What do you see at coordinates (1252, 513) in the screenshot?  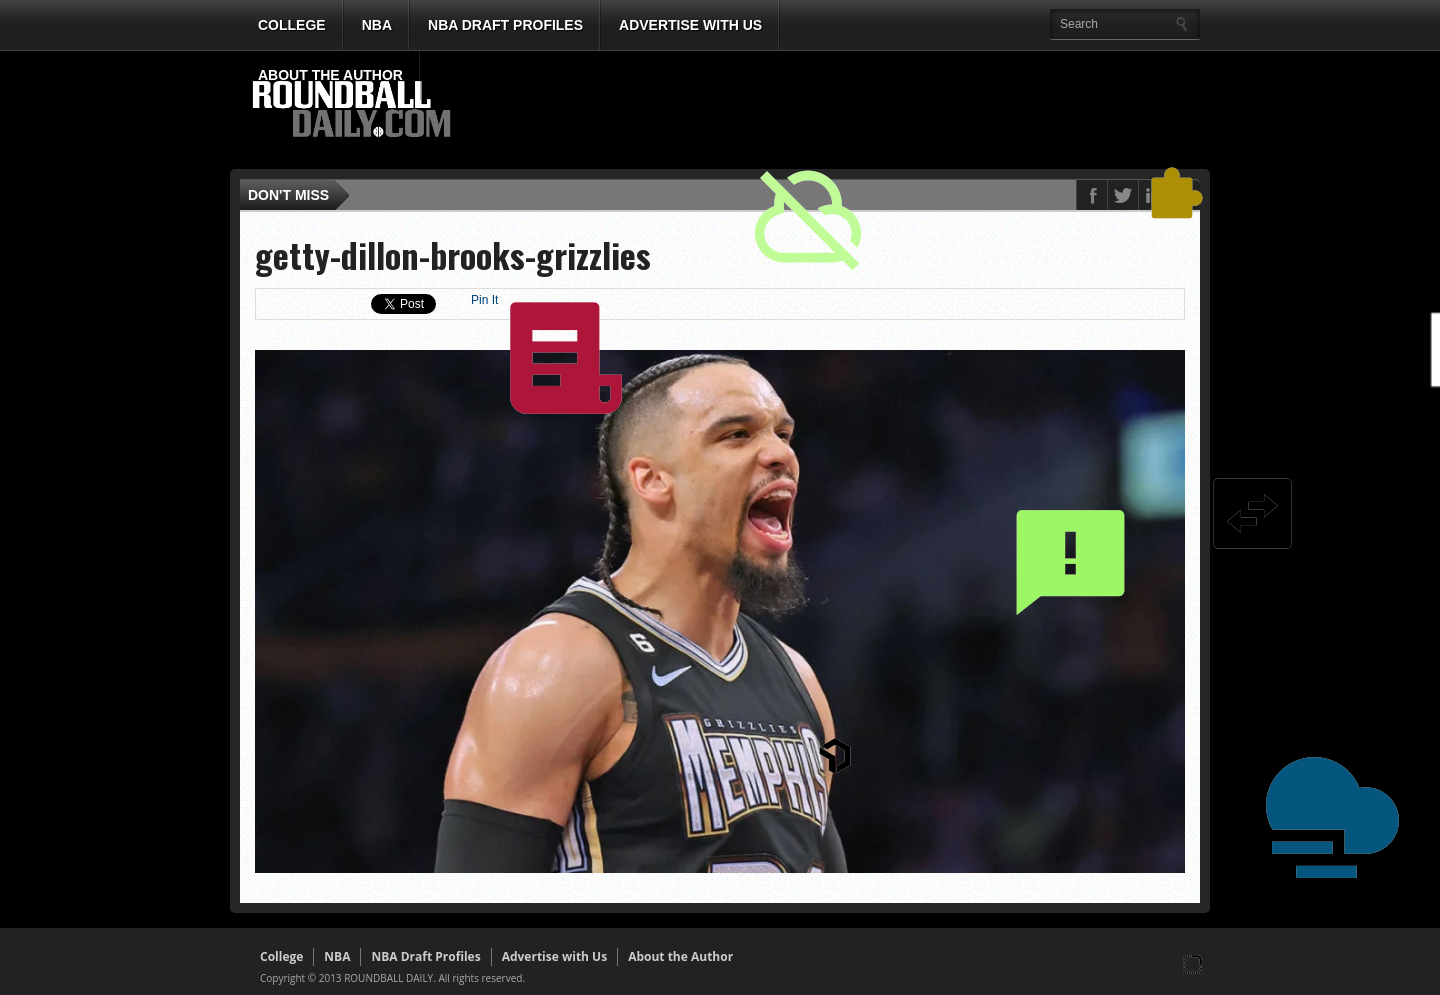 I see `swap or exchange currencies` at bounding box center [1252, 513].